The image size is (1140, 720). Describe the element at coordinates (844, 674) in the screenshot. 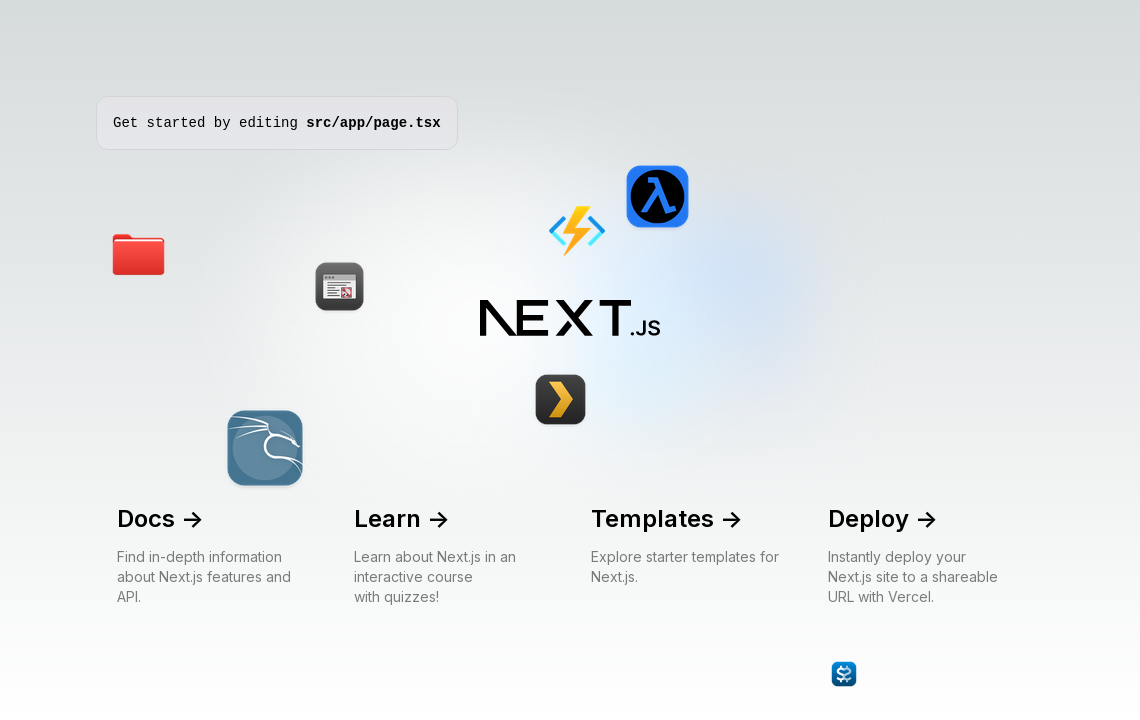

I see `open fava, a web interface for beancount accounting` at that location.